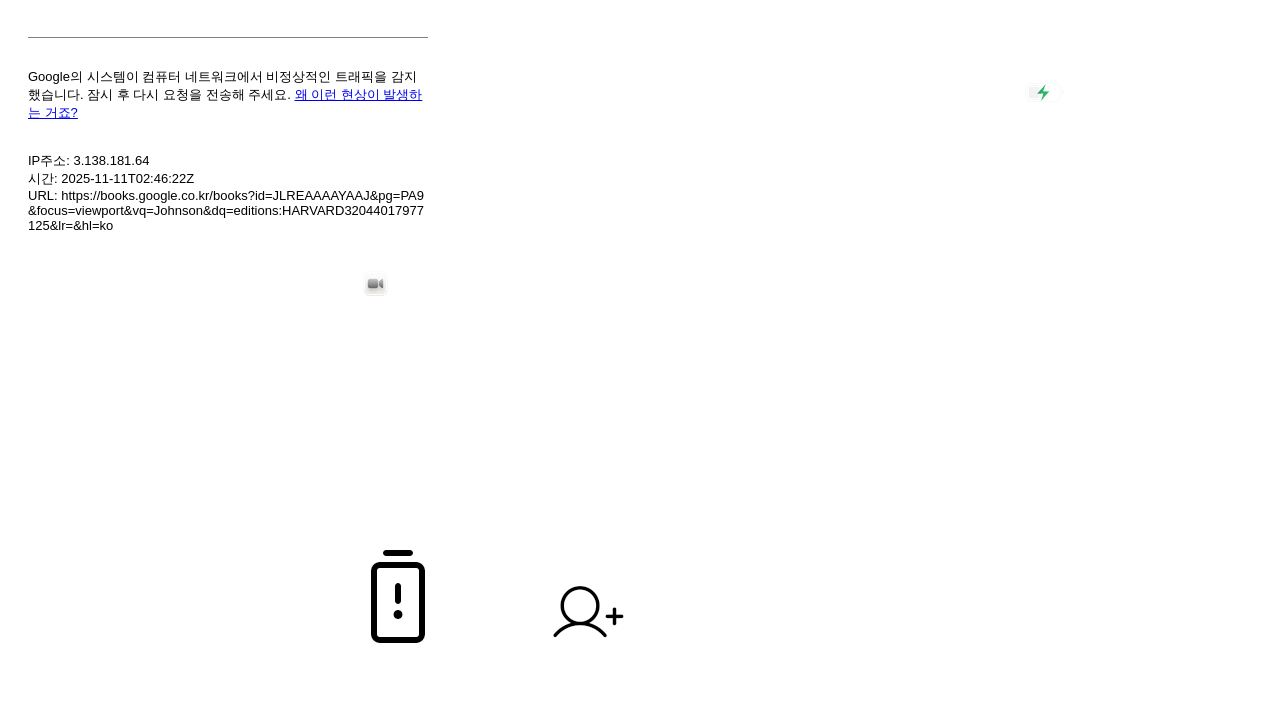 The height and width of the screenshot is (720, 1280). I want to click on add a new contact or friend, so click(586, 614).